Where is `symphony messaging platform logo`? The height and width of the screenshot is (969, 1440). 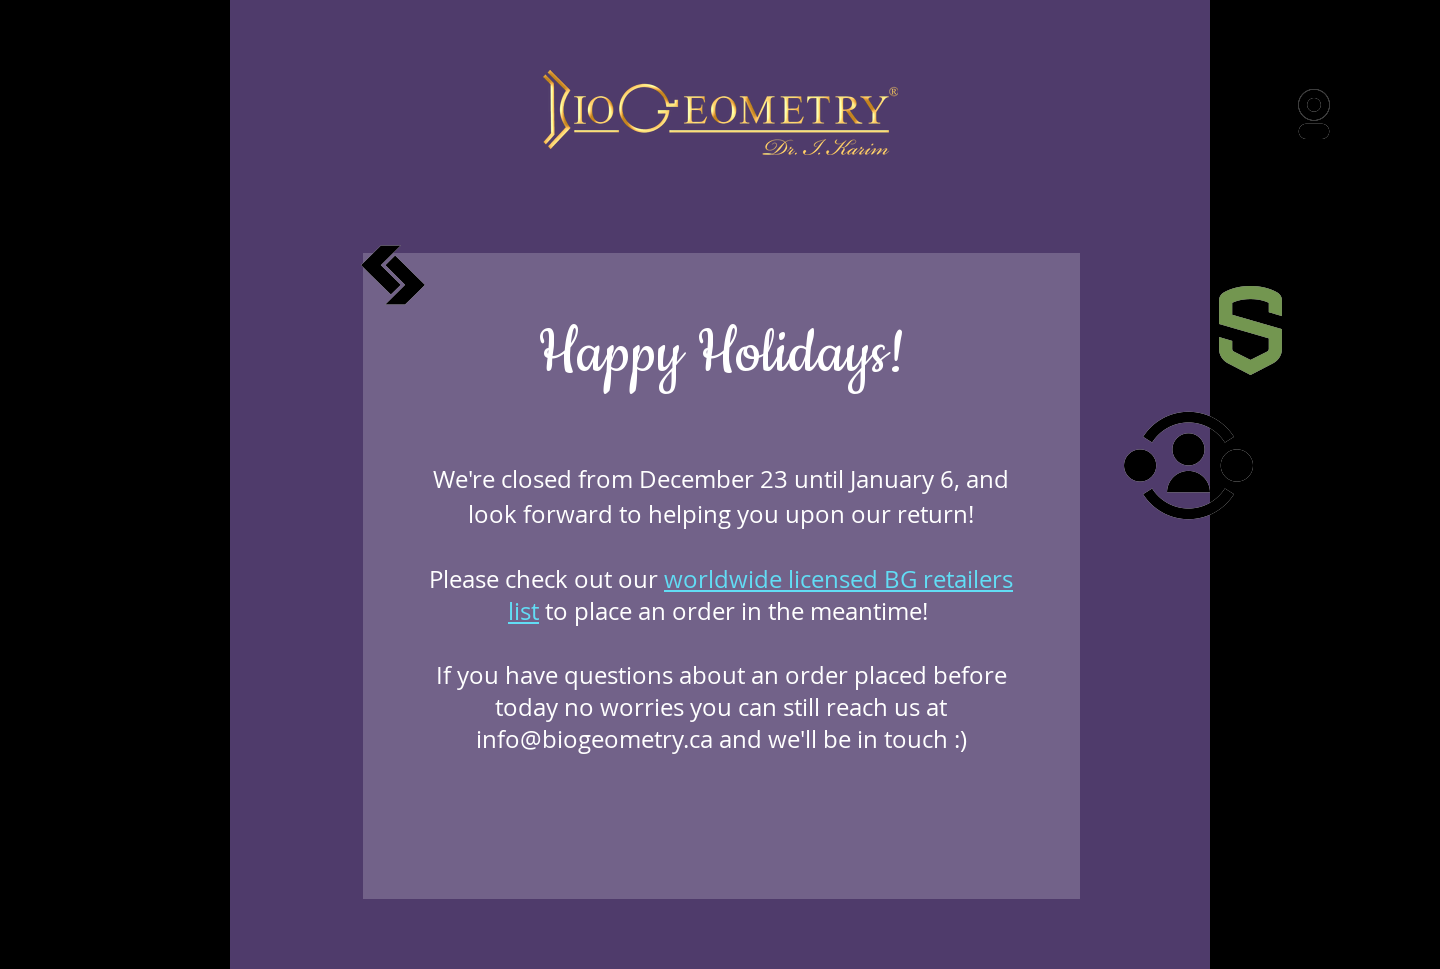 symphony messaging platform logo is located at coordinates (1250, 330).